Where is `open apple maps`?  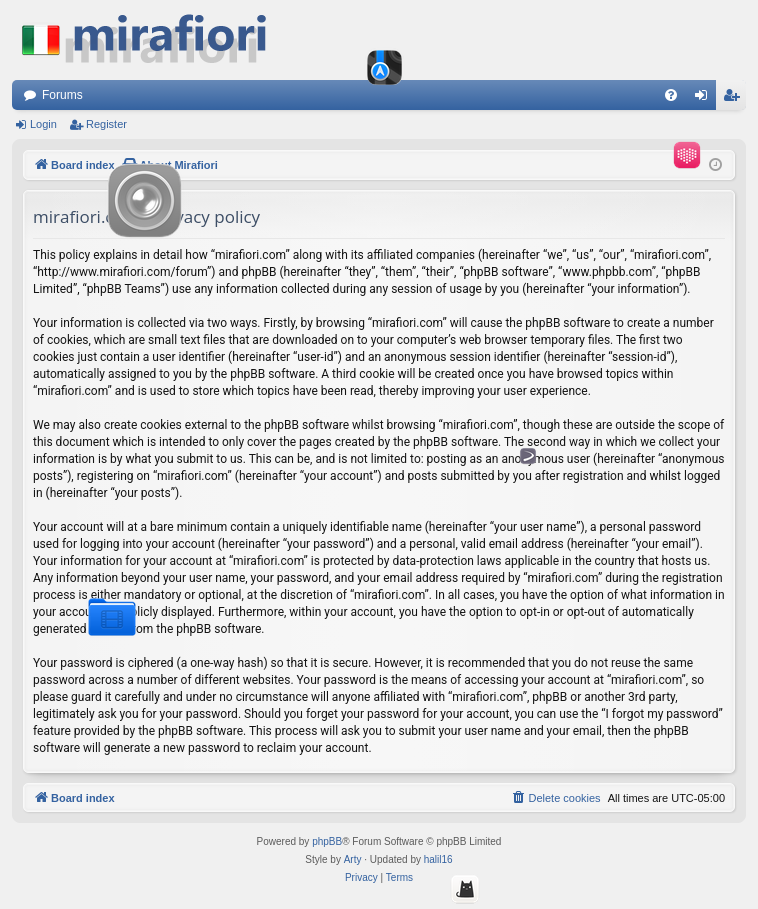 open apple maps is located at coordinates (384, 67).